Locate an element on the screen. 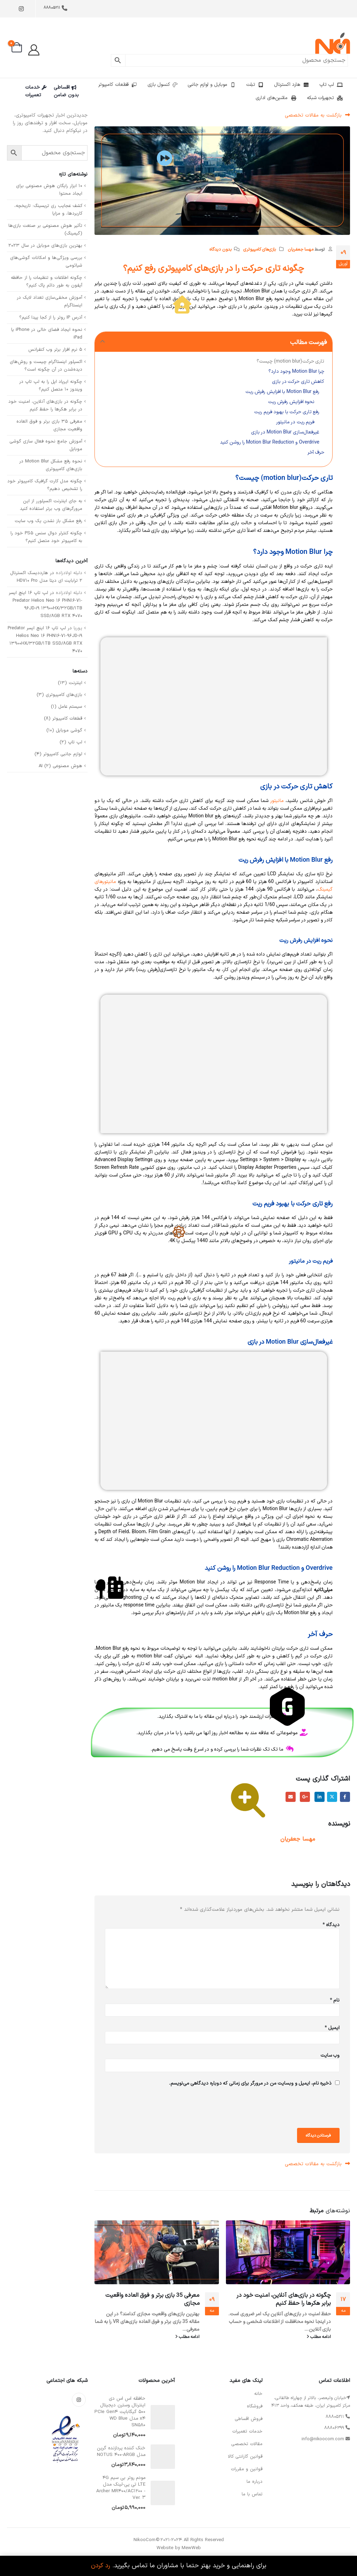 Image resolution: width=357 pixels, height=2576 pixels. rust programming language logo is located at coordinates (179, 1232).